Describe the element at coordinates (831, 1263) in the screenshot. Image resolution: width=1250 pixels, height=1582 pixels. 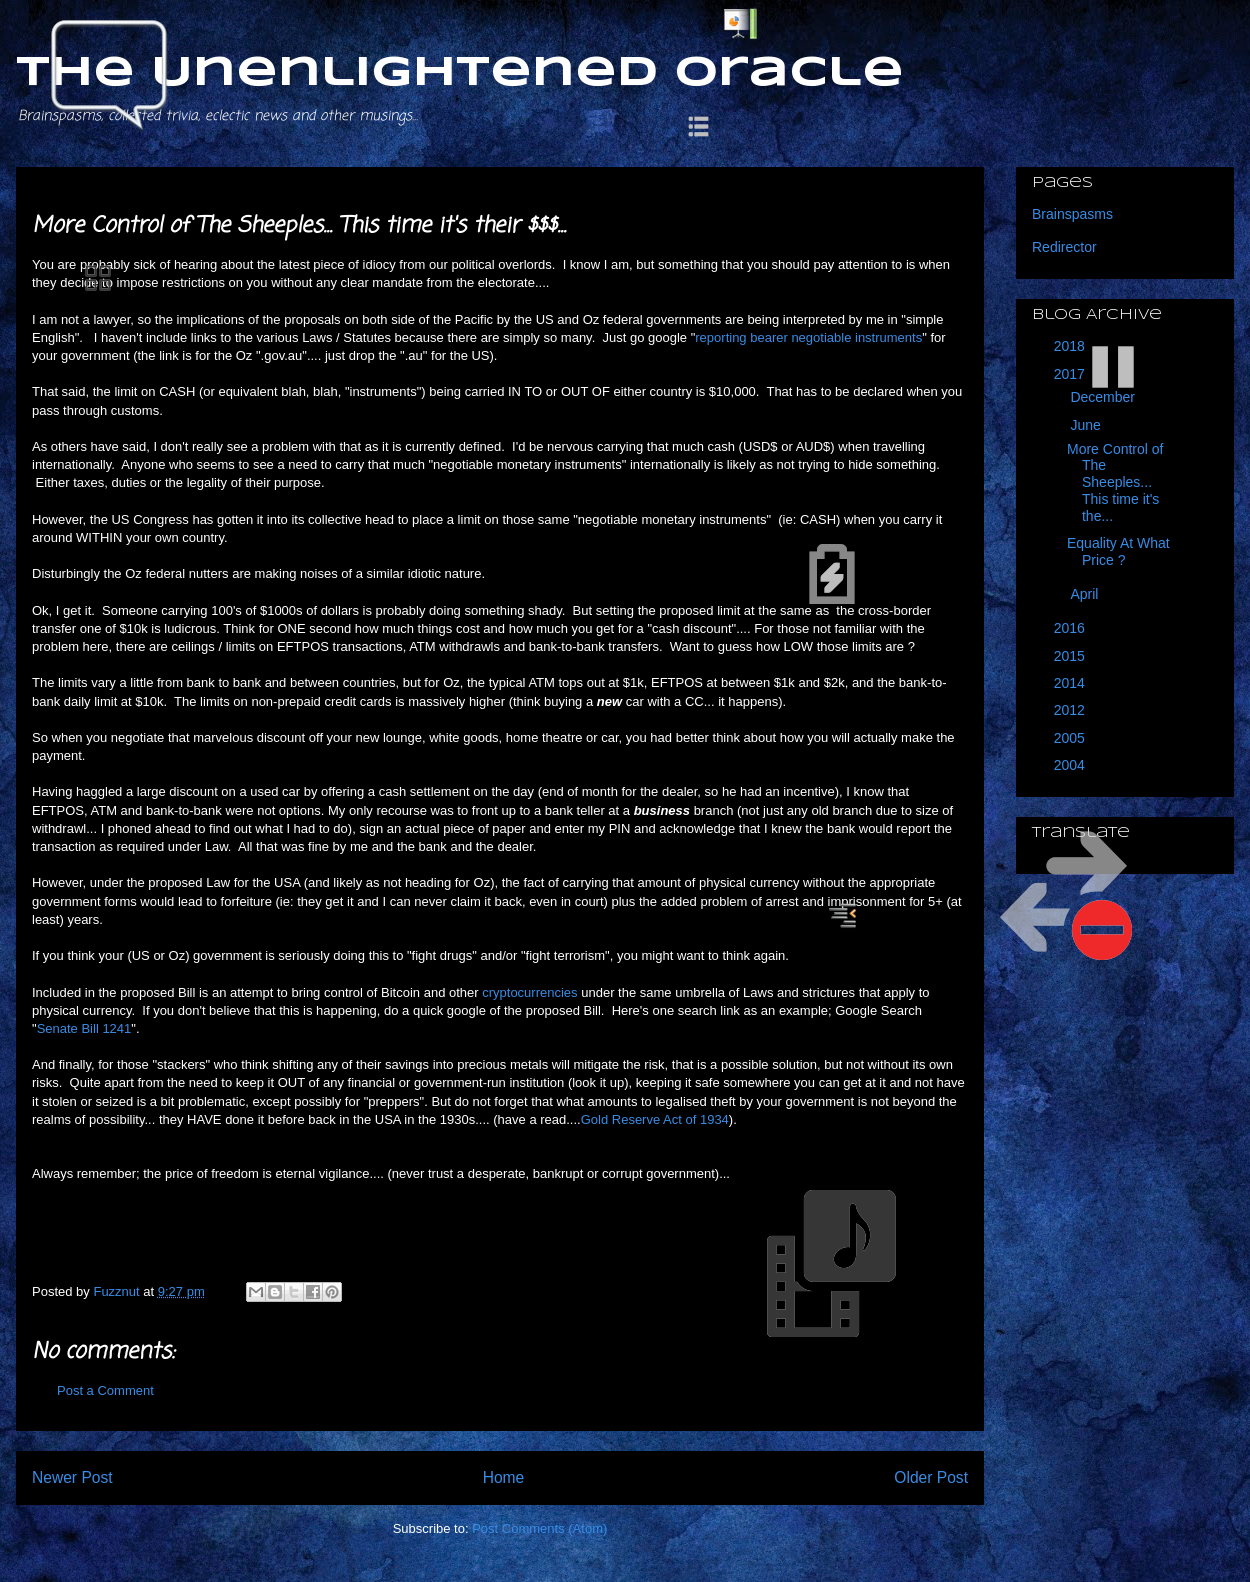
I see `access multimedia applications` at that location.